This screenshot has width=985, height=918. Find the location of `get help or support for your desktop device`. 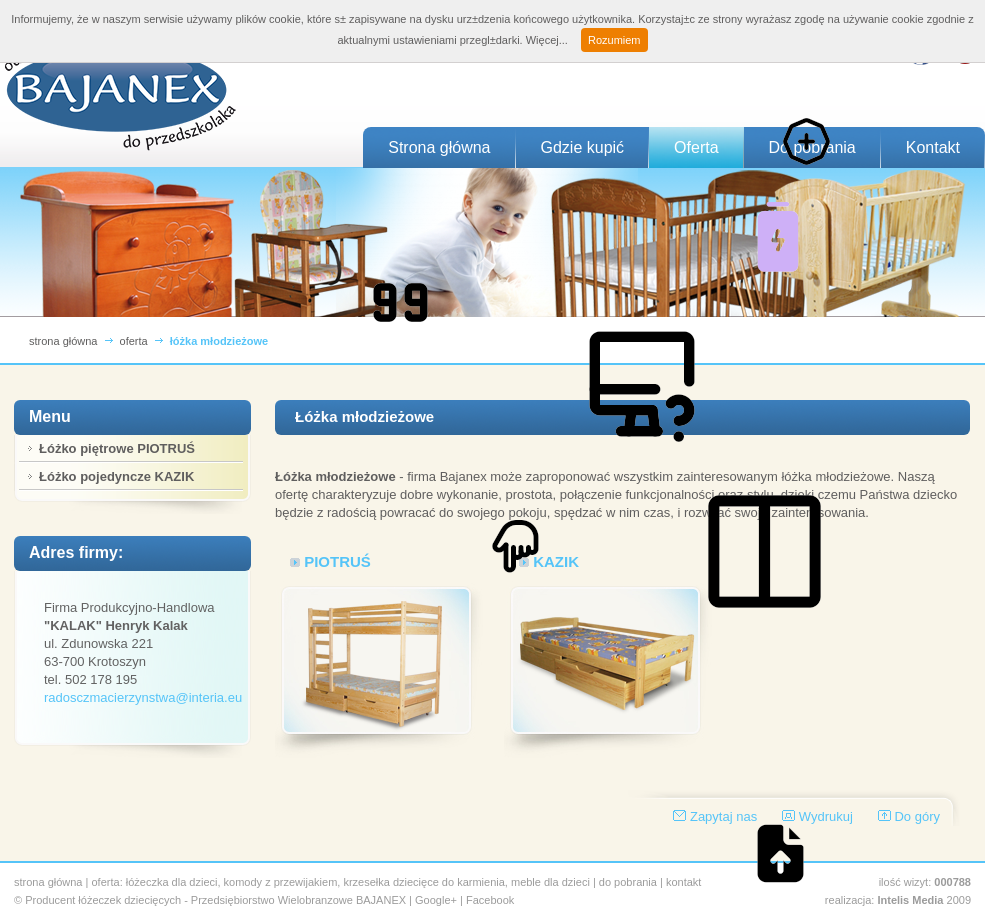

get help or support for your desktop device is located at coordinates (642, 384).